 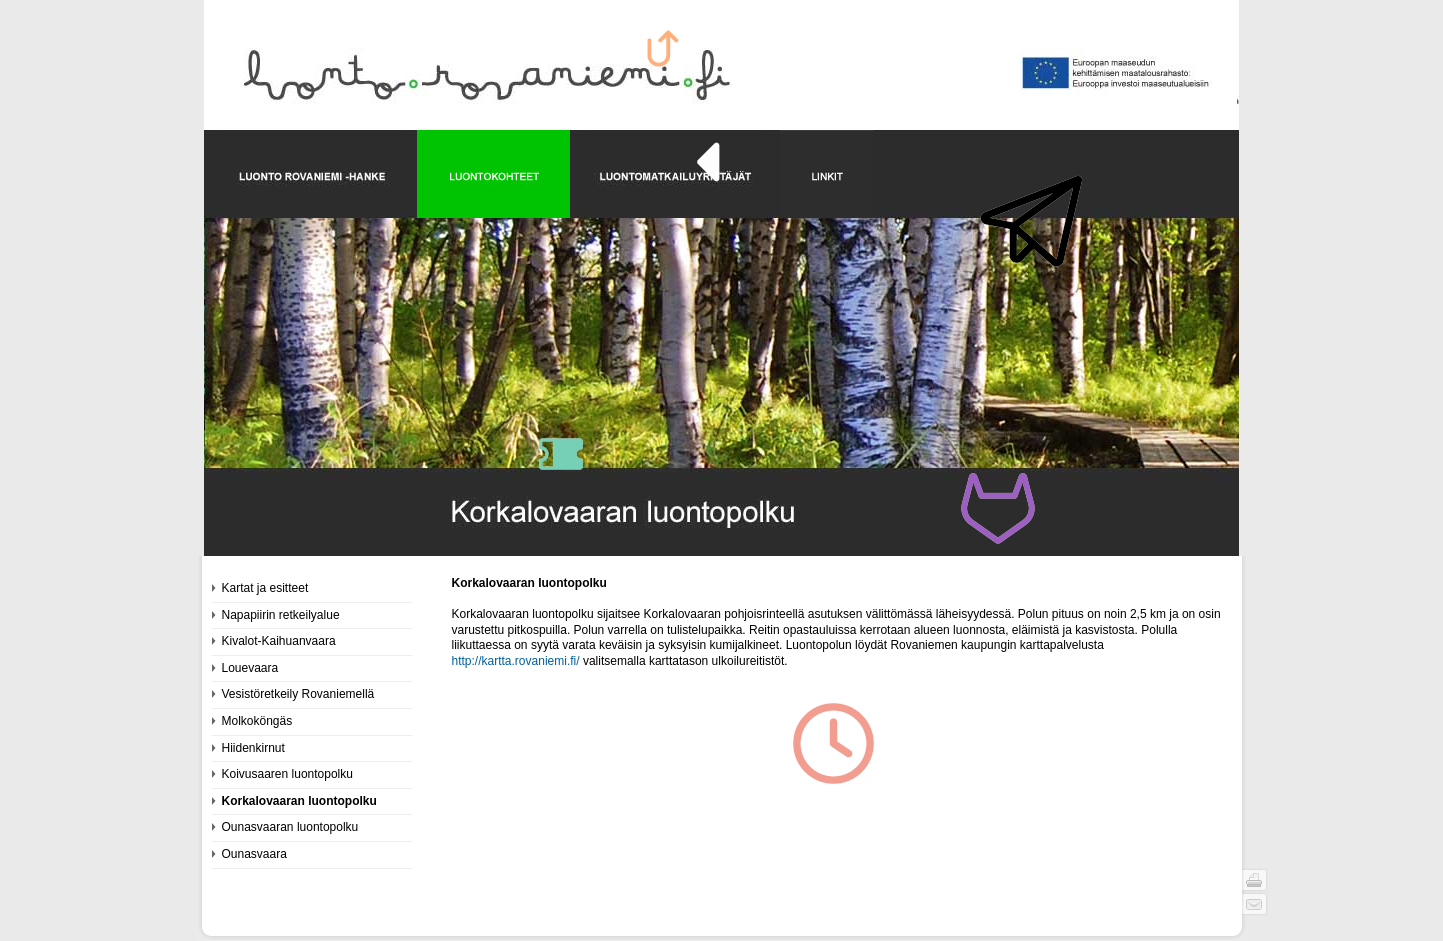 What do you see at coordinates (1035, 223) in the screenshot?
I see `open Telegram messaging app` at bounding box center [1035, 223].